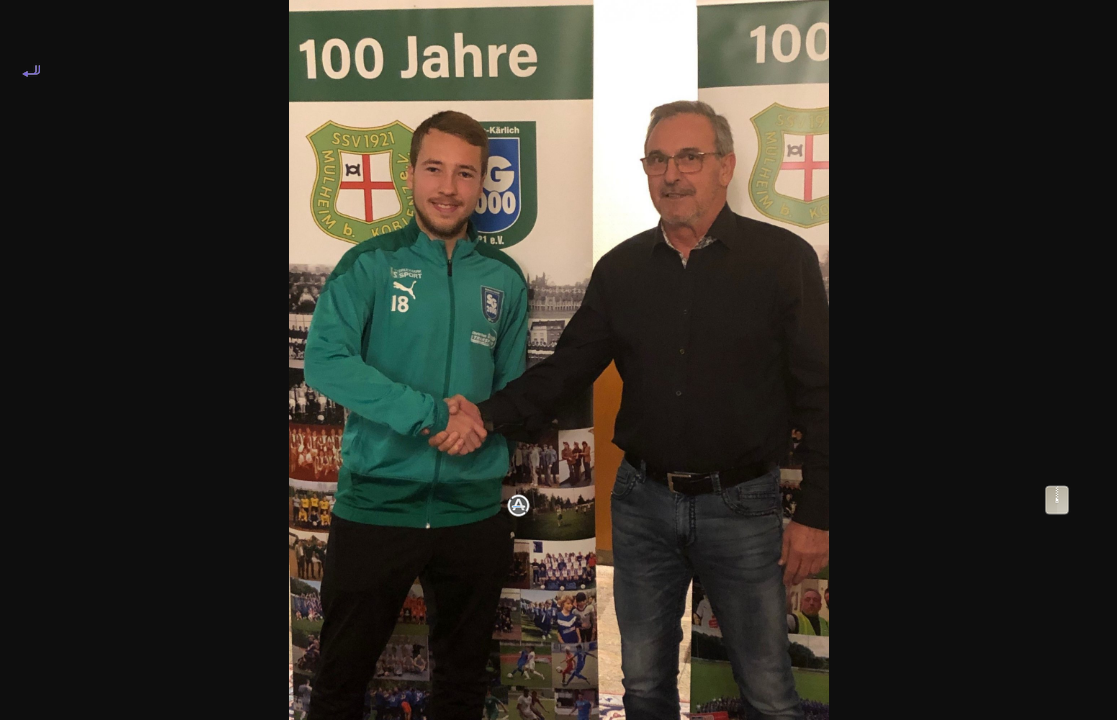 The image size is (1117, 720). Describe the element at coordinates (31, 70) in the screenshot. I see `reply to all recipients in an email thread` at that location.